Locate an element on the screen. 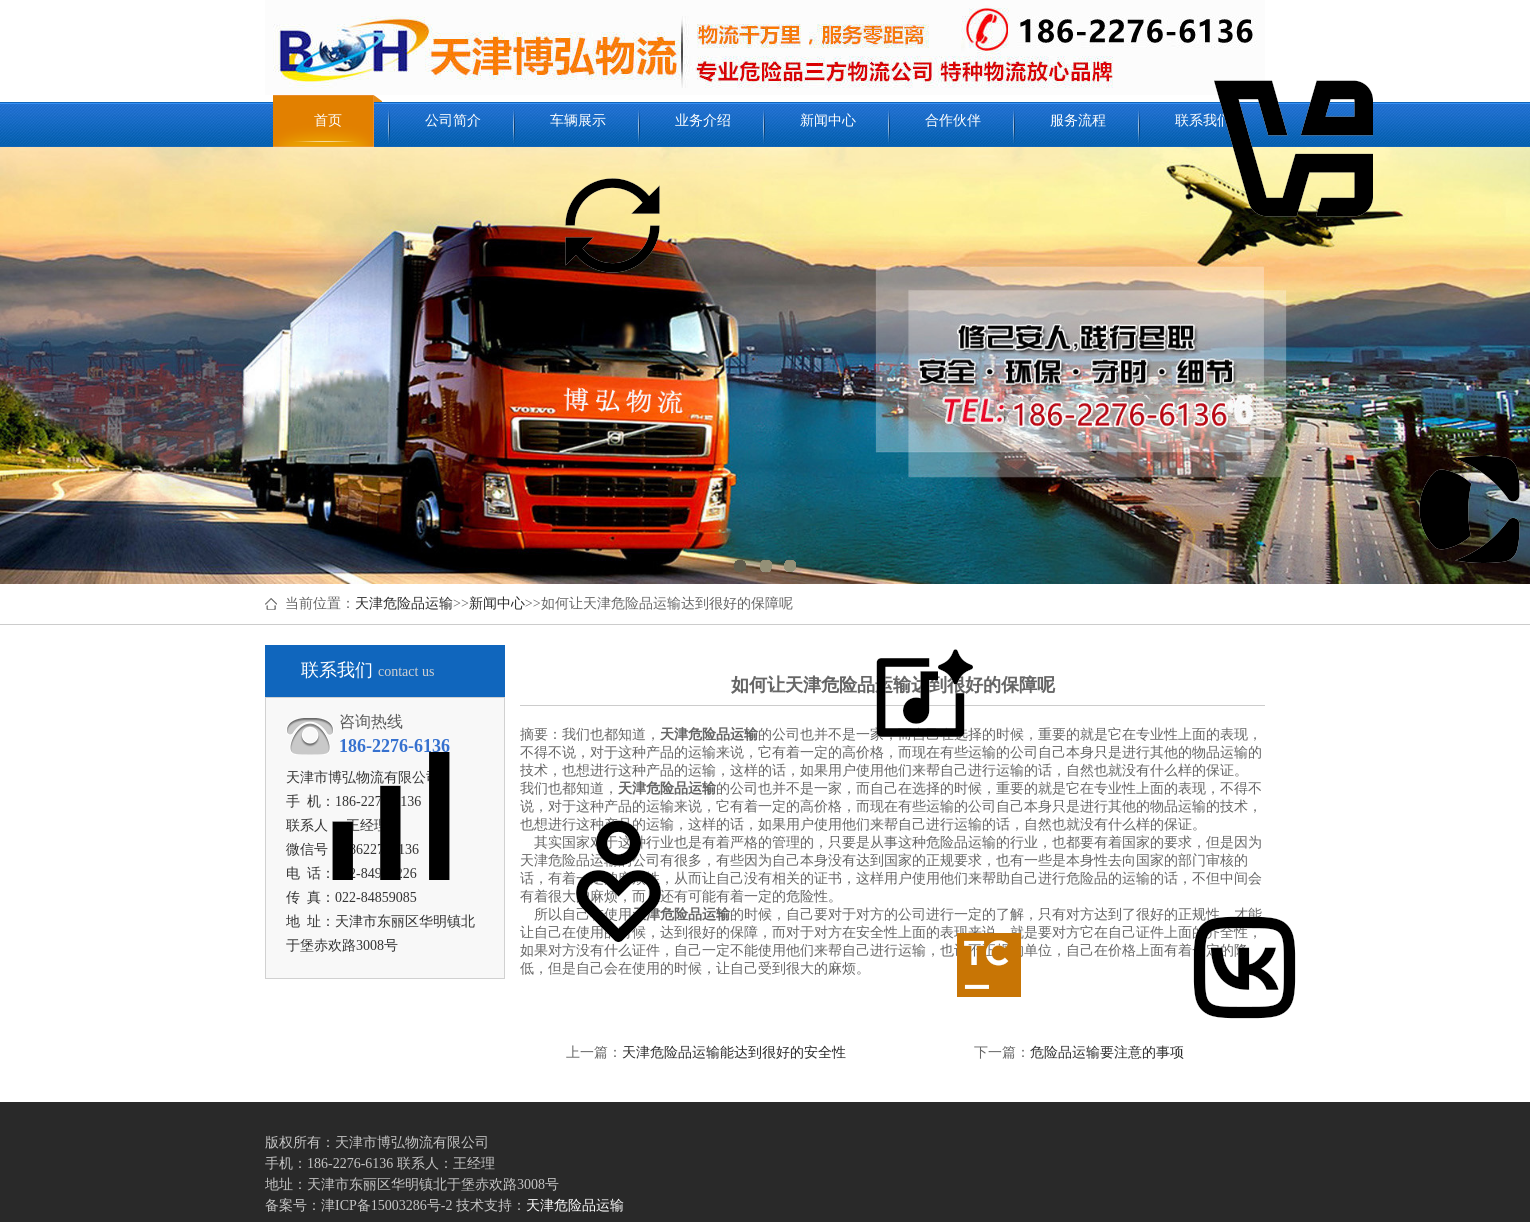  open VirtualBox virtual machine manager is located at coordinates (1293, 148).